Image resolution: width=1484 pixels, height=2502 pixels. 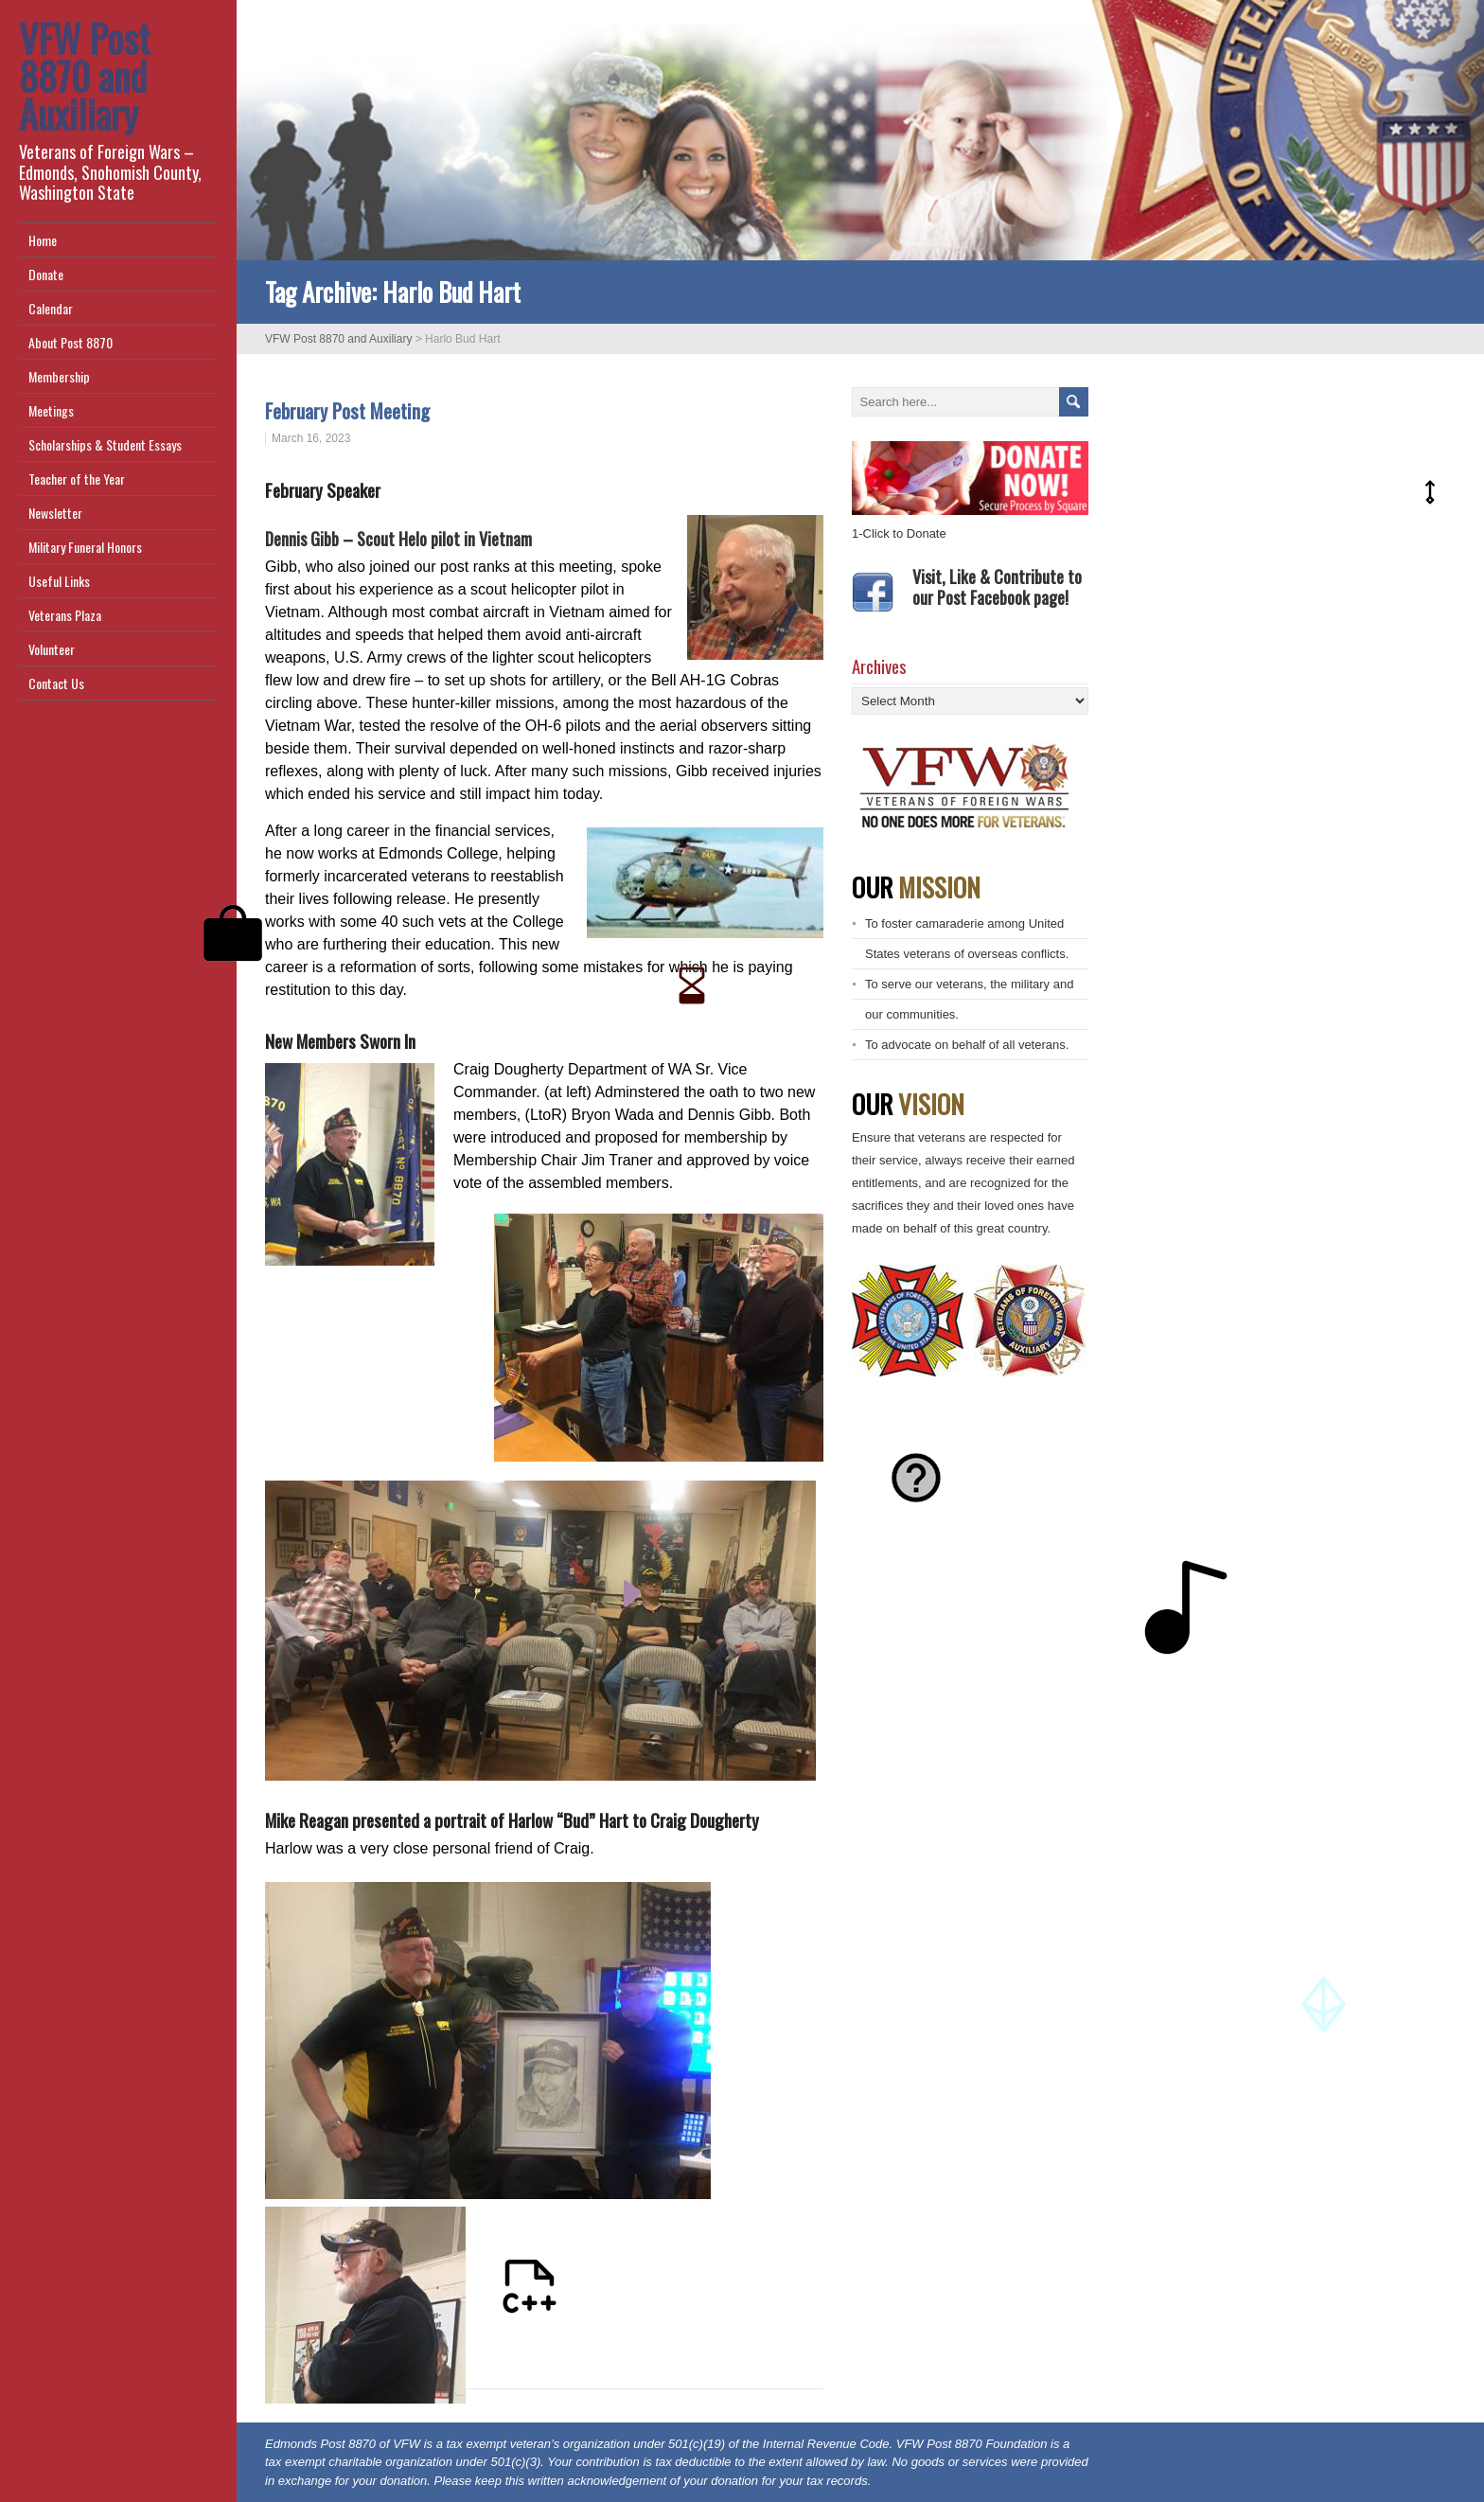 What do you see at coordinates (692, 985) in the screenshot?
I see `indicates time is running low` at bounding box center [692, 985].